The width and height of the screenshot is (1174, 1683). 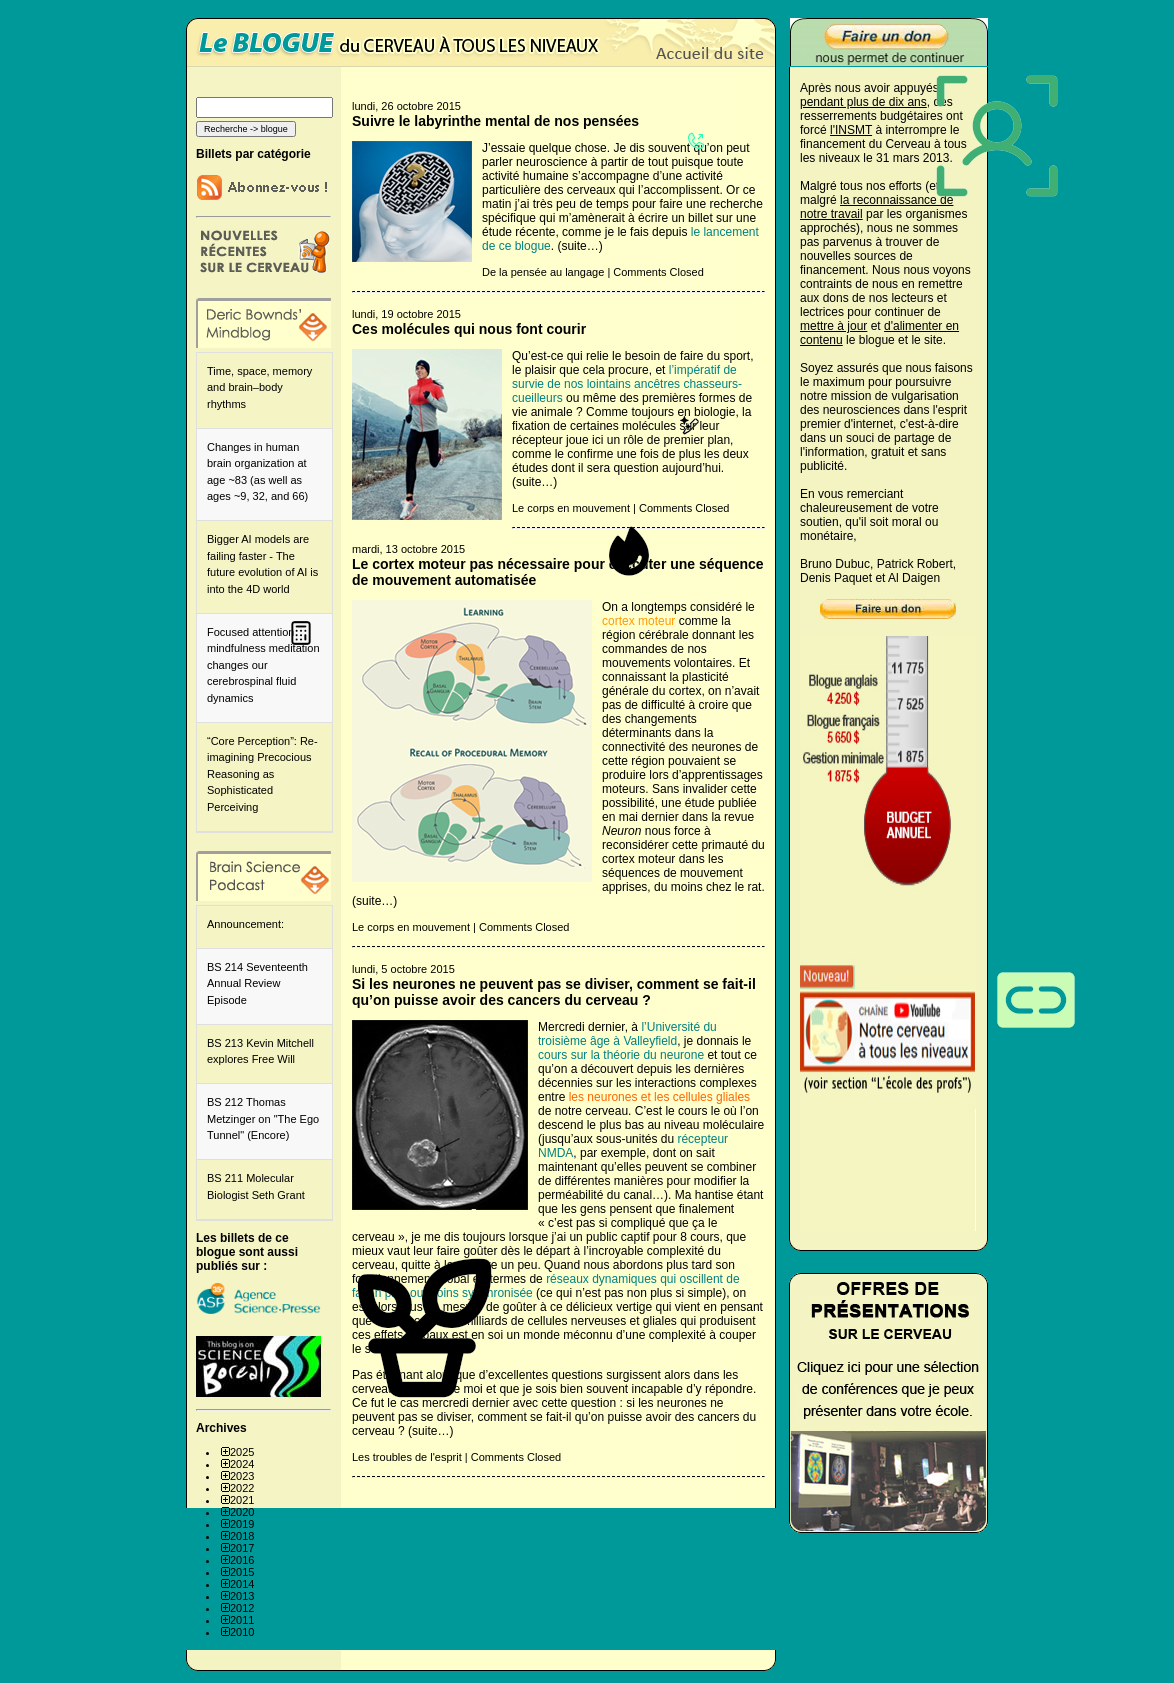 I want to click on open the calculator app, so click(x=301, y=633).